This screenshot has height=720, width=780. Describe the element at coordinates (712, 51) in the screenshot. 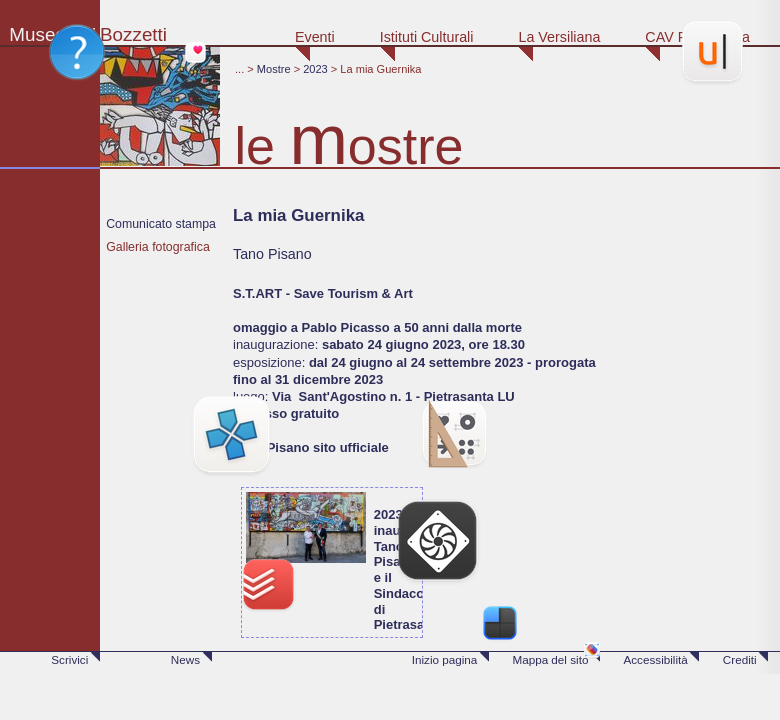

I see `open uberwriter text editor app` at that location.